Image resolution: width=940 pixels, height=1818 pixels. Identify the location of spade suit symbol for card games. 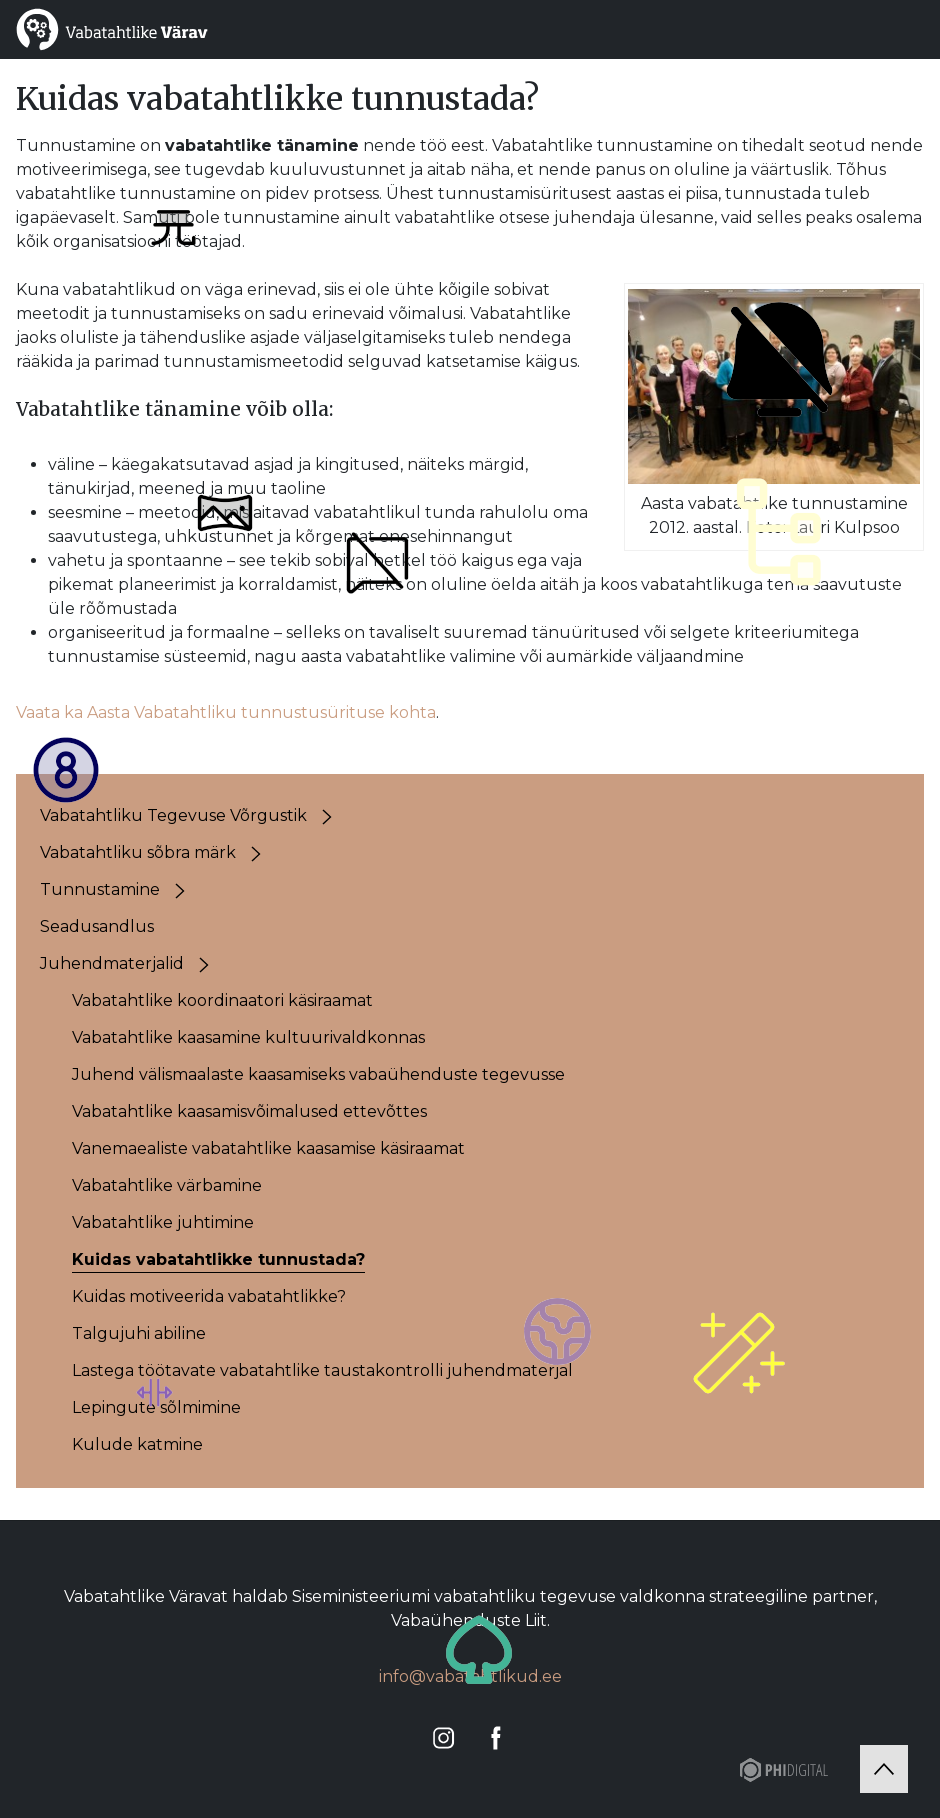
(479, 1651).